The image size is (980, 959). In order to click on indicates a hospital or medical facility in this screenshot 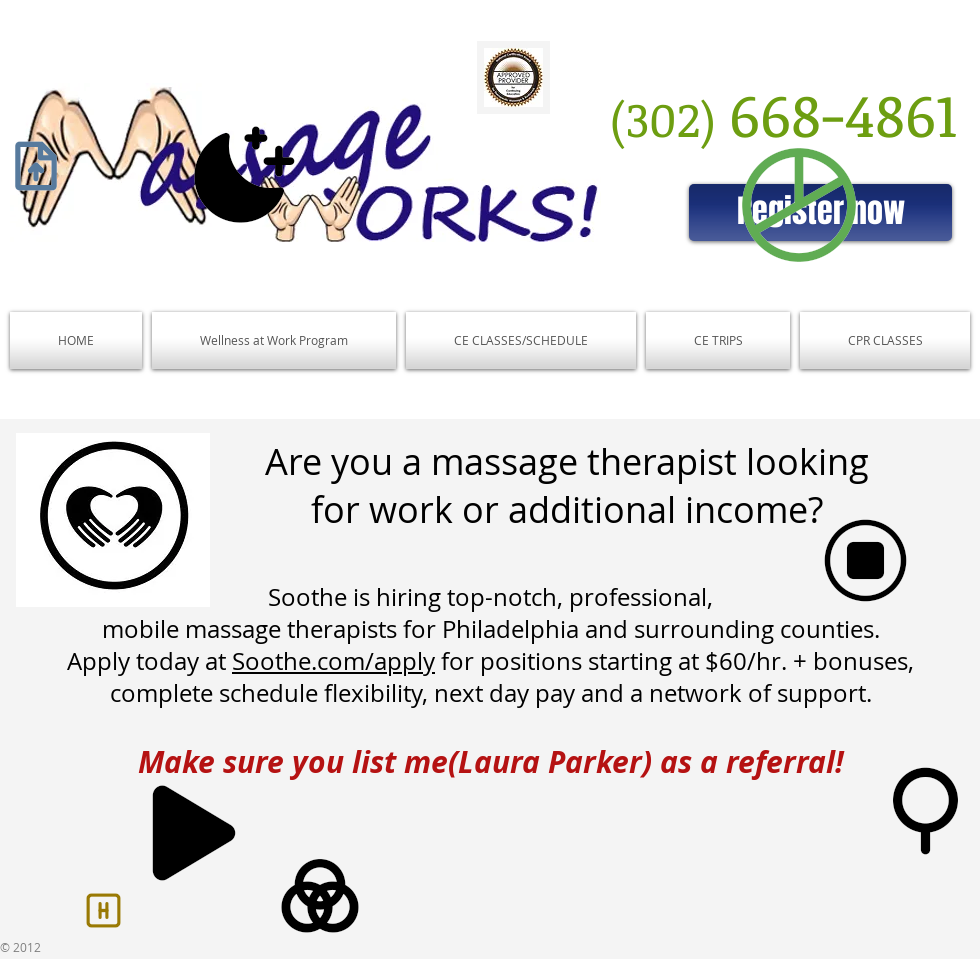, I will do `click(103, 910)`.